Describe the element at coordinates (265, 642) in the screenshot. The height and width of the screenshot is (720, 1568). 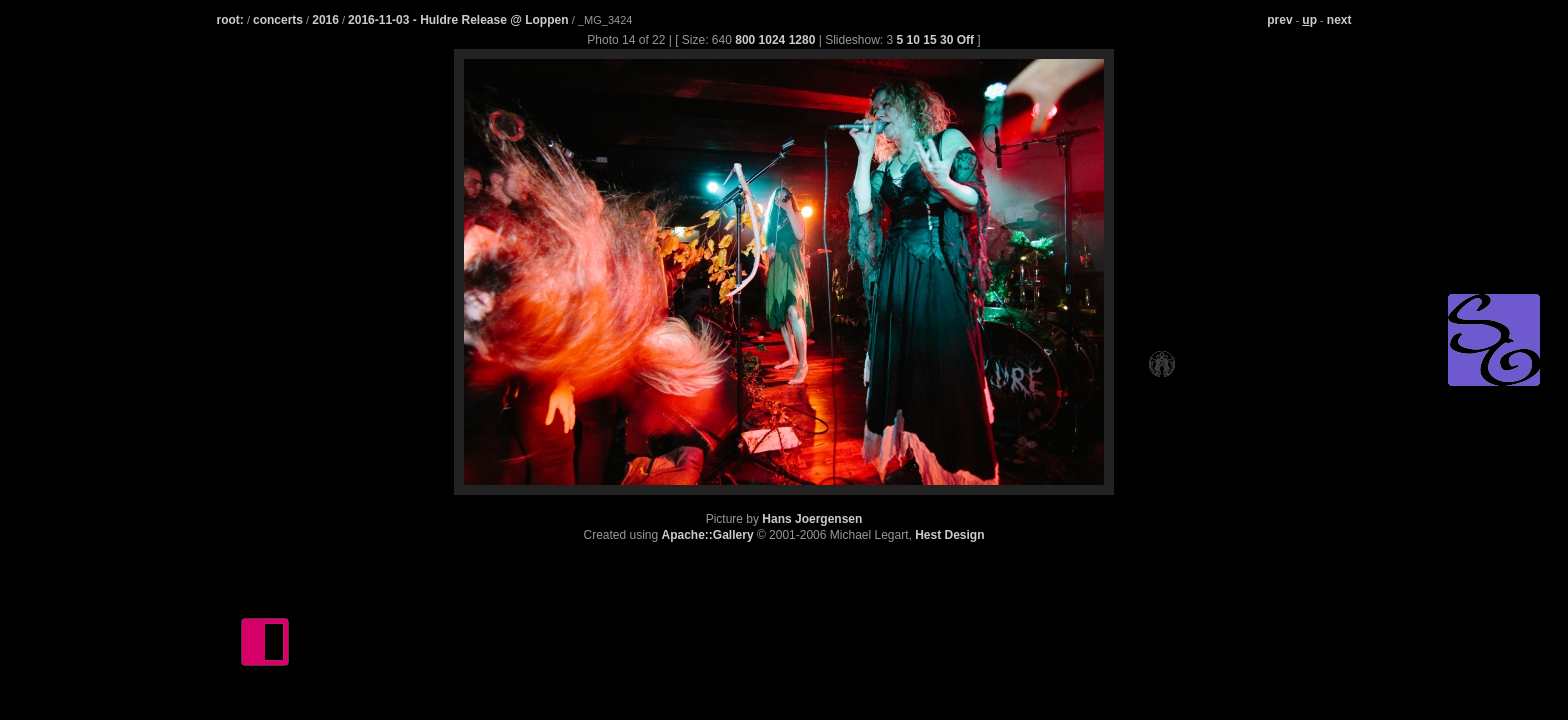
I see `switch to column layout view` at that location.